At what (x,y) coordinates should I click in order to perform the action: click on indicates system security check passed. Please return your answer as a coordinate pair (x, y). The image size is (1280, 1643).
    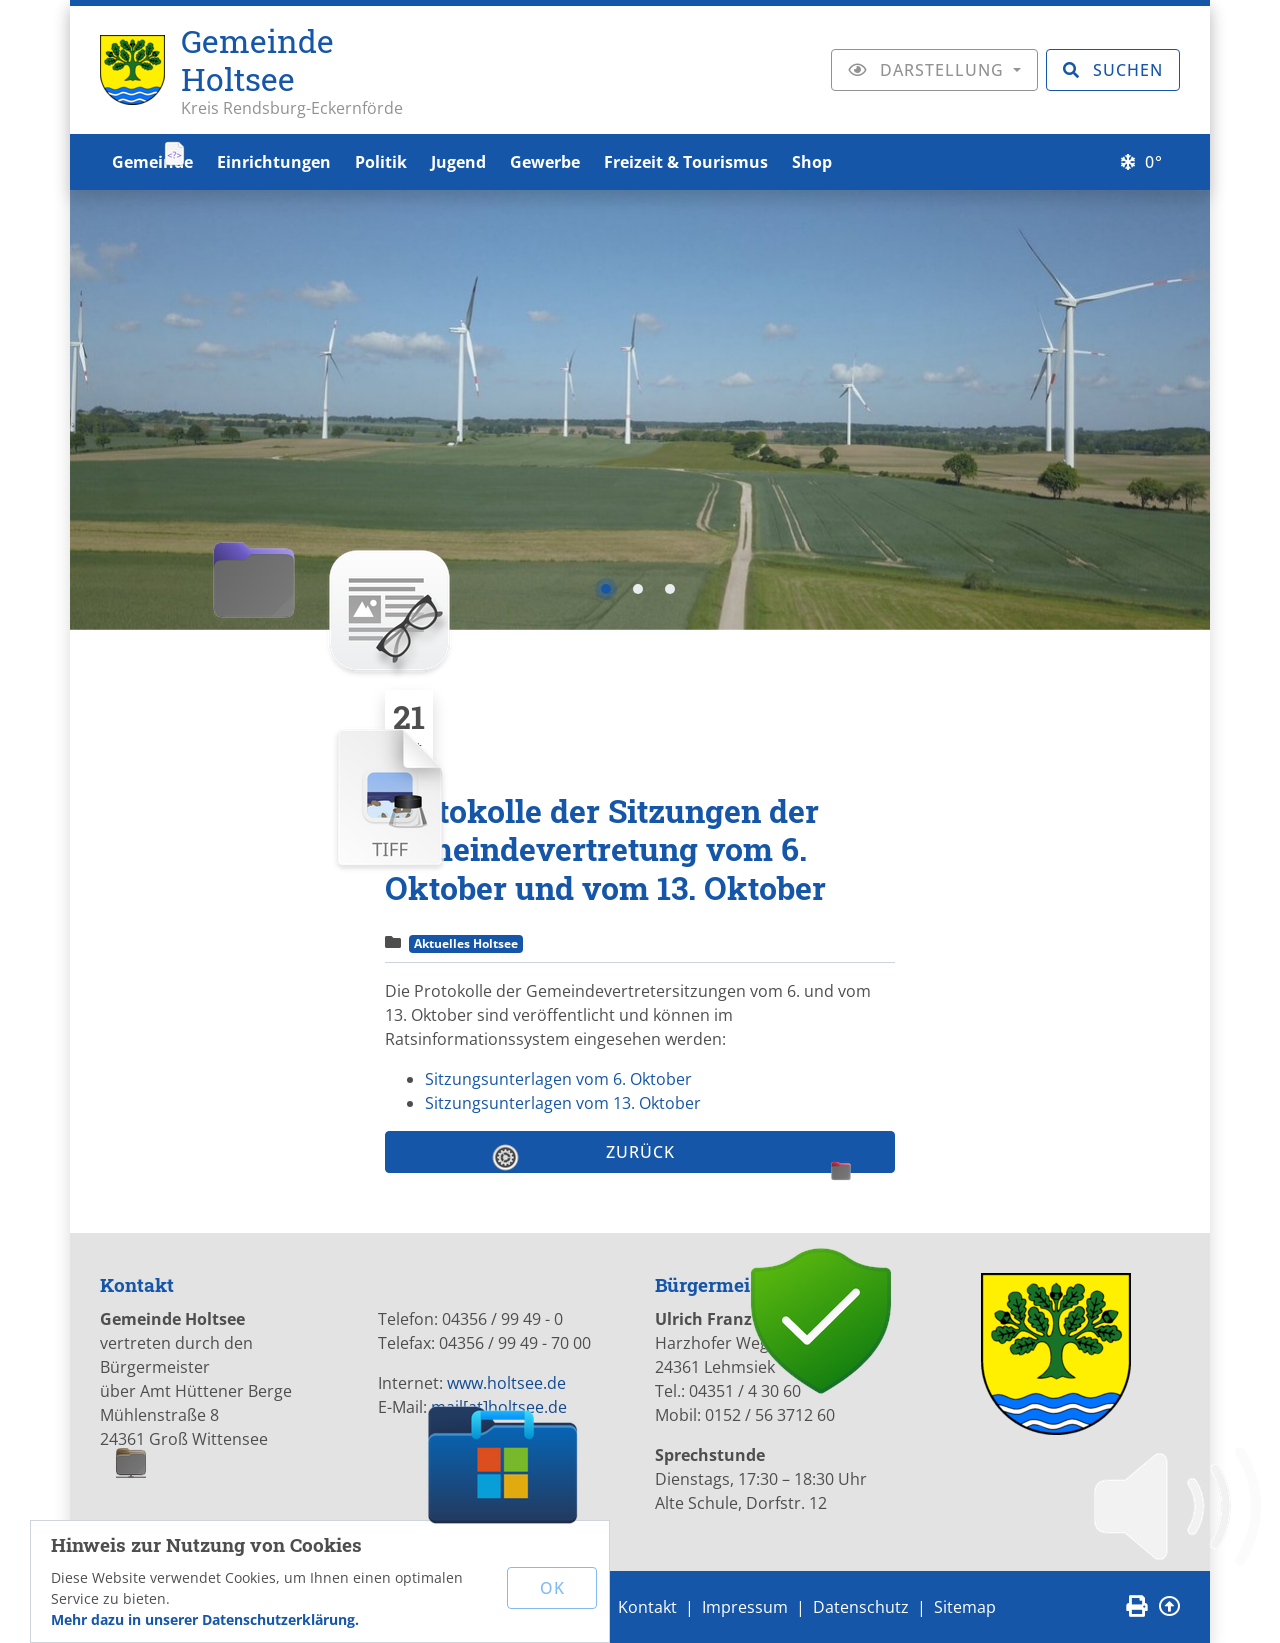
    Looking at the image, I should click on (821, 1321).